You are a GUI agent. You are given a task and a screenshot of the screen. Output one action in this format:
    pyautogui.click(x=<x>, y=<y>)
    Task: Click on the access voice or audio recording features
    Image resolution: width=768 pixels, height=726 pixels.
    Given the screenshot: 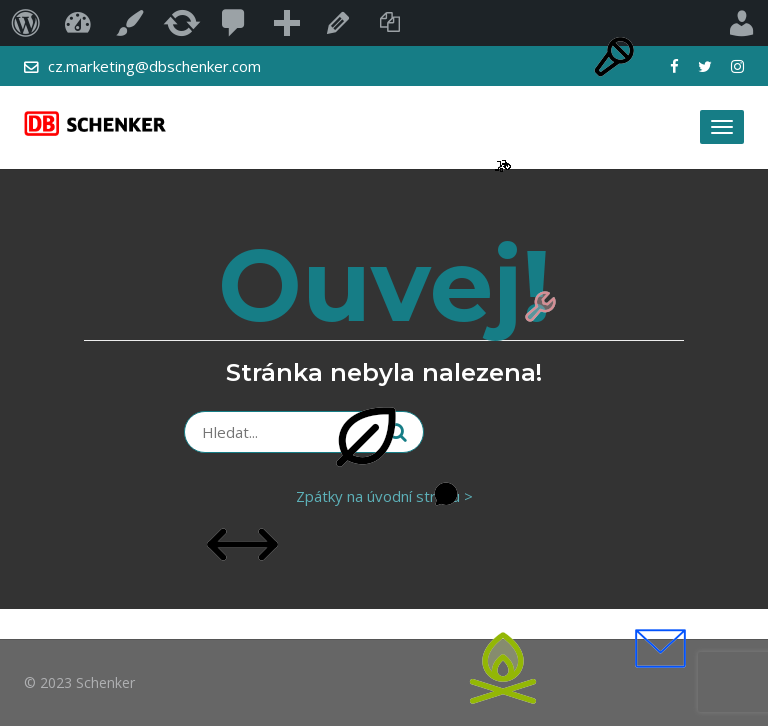 What is the action you would take?
    pyautogui.click(x=613, y=57)
    